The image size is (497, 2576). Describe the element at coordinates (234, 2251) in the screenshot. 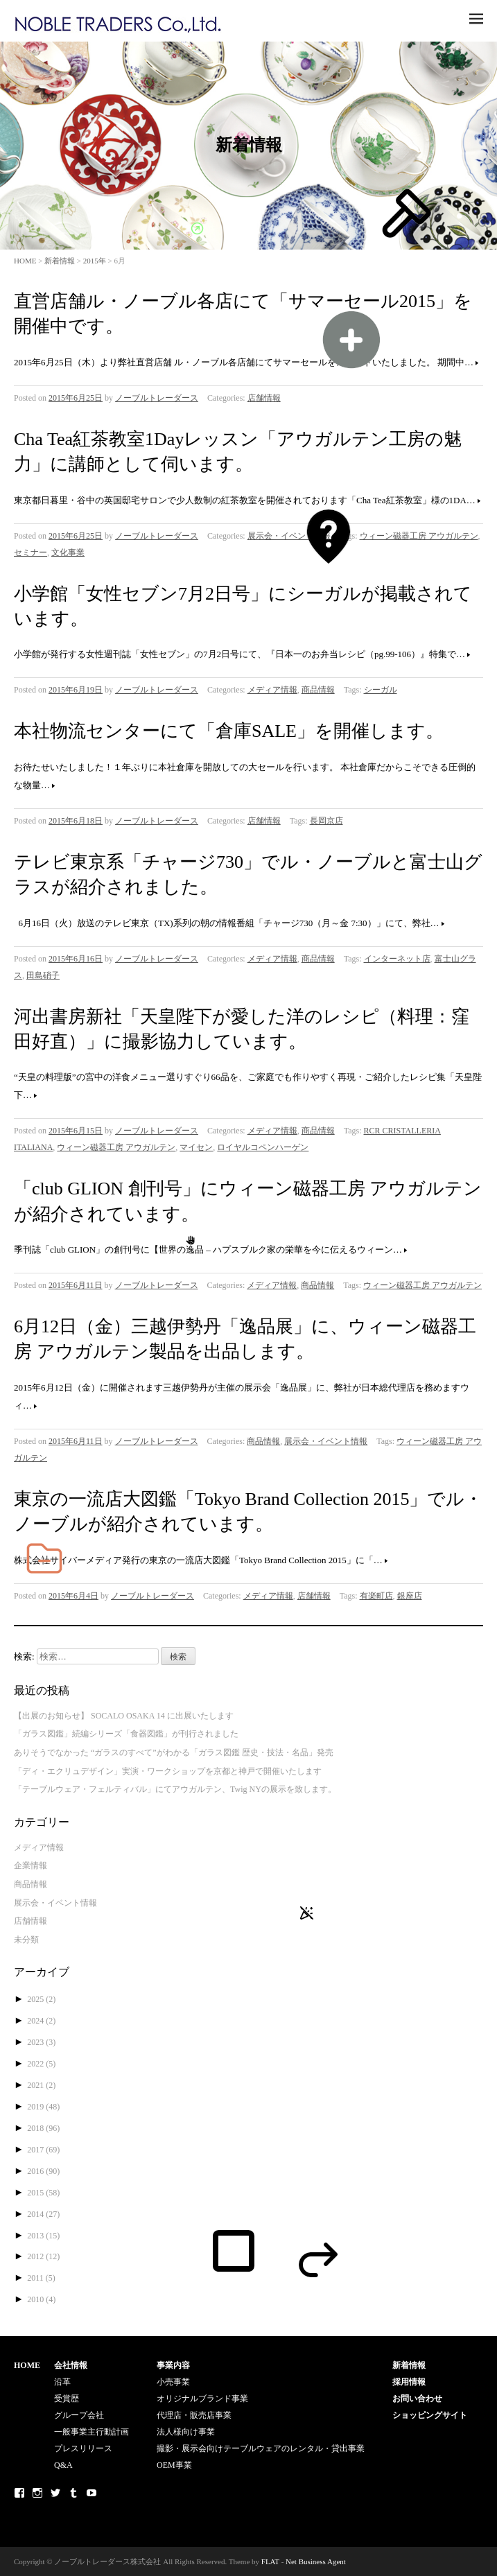

I see `crop image to square aspect ratio` at that location.